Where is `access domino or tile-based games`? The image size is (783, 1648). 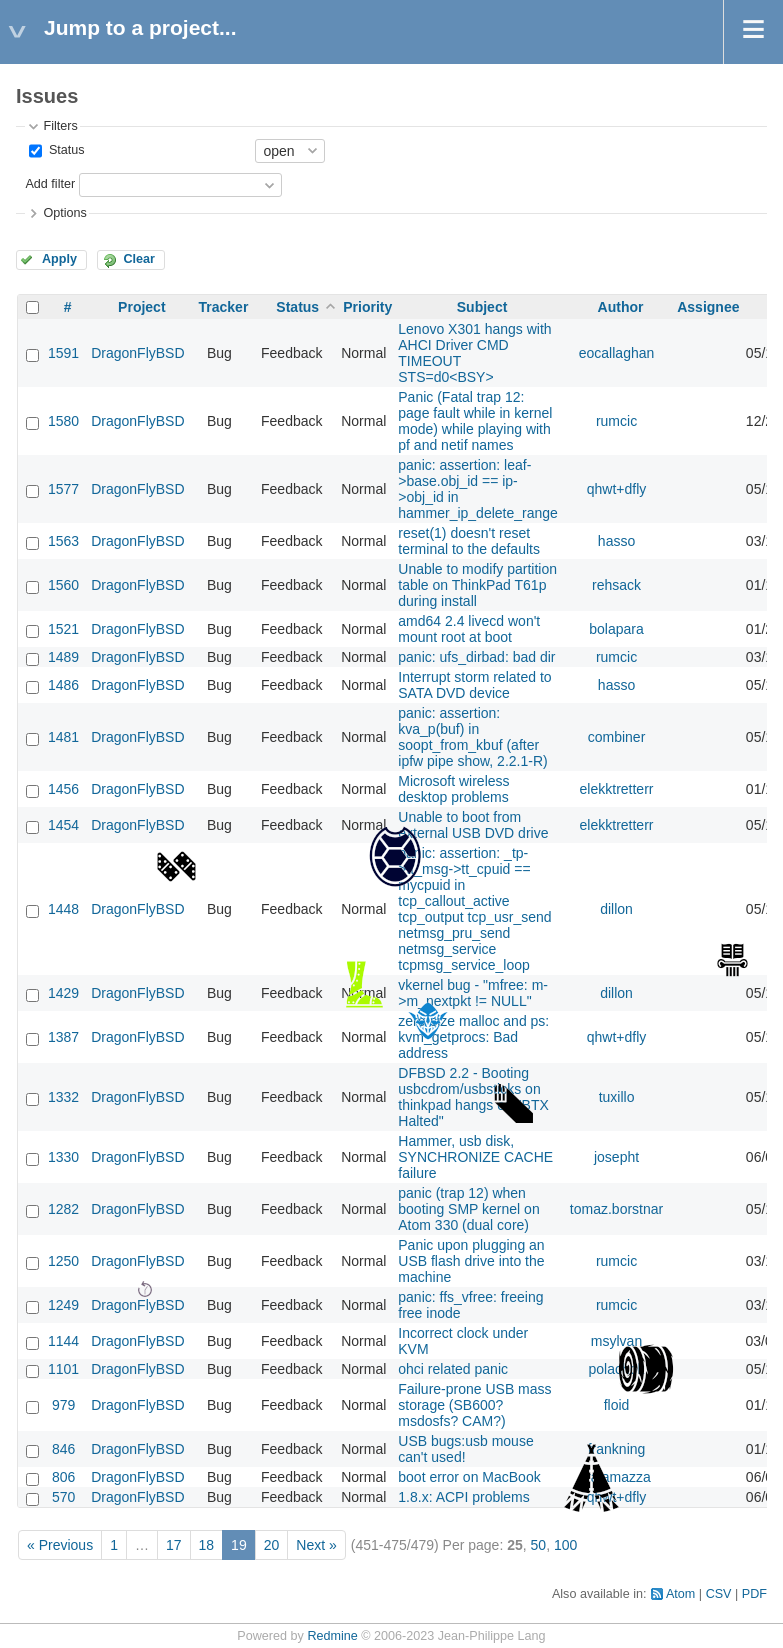
access domino or tile-based games is located at coordinates (176, 866).